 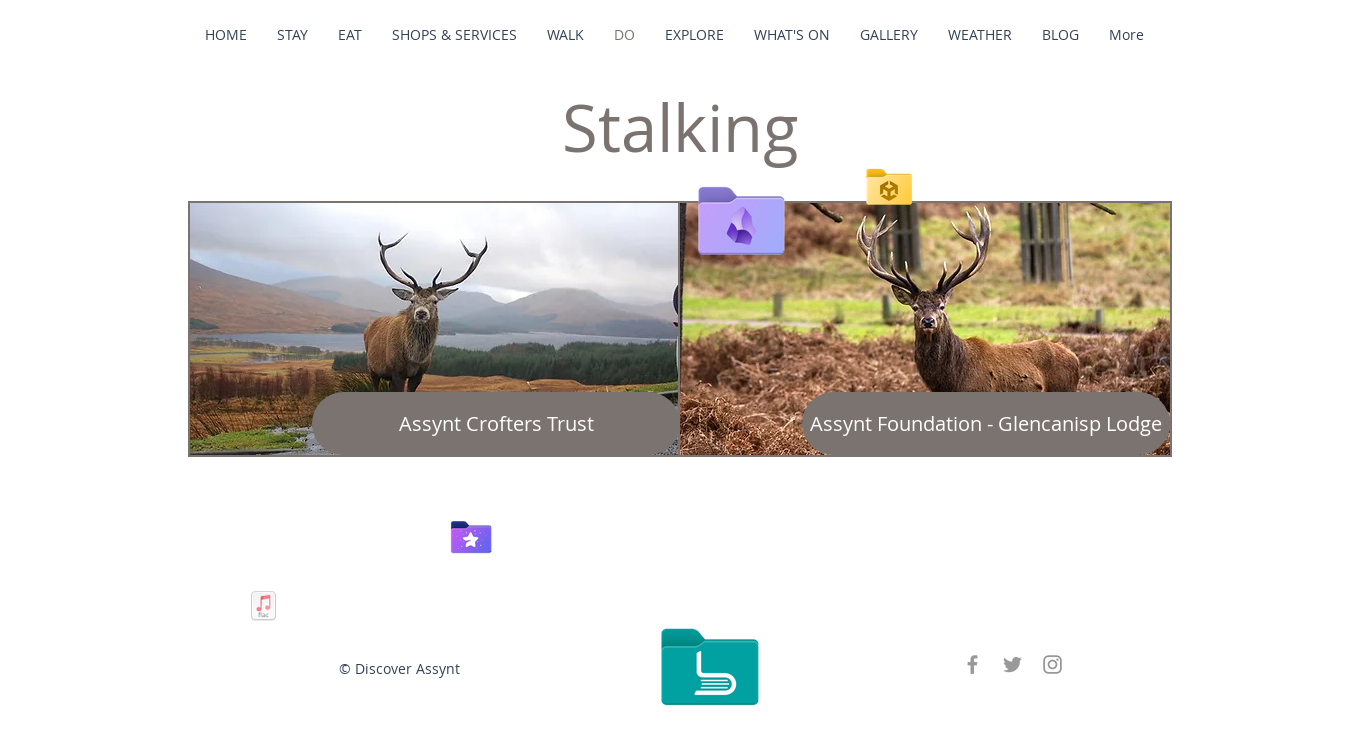 What do you see at coordinates (709, 669) in the screenshot?
I see `open taaghche app files folder` at bounding box center [709, 669].